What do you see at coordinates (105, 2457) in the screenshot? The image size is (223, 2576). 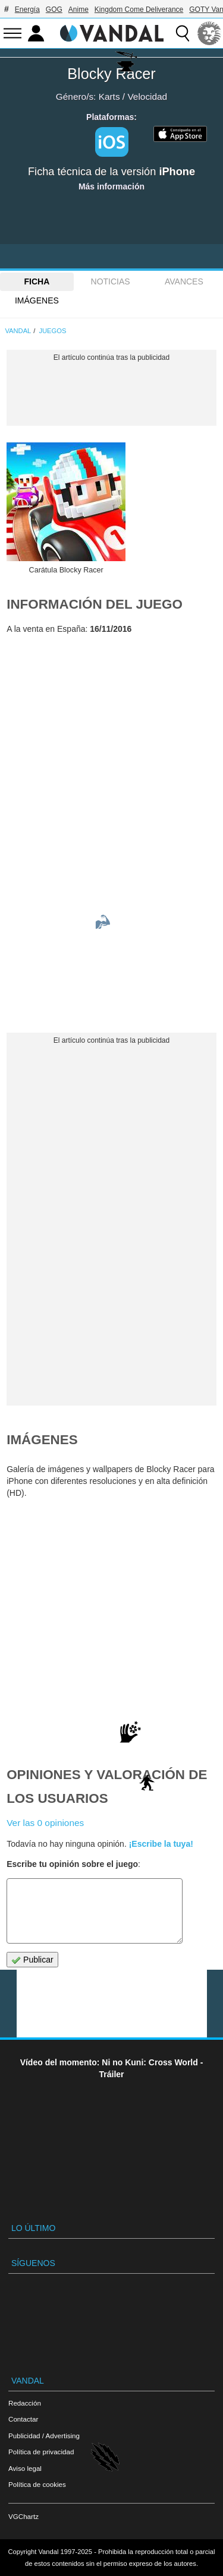 I see `lightning attack or electric slash ability` at bounding box center [105, 2457].